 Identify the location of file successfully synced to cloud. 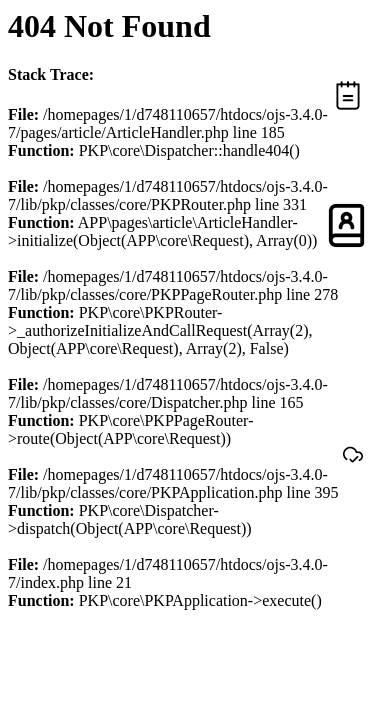
(353, 454).